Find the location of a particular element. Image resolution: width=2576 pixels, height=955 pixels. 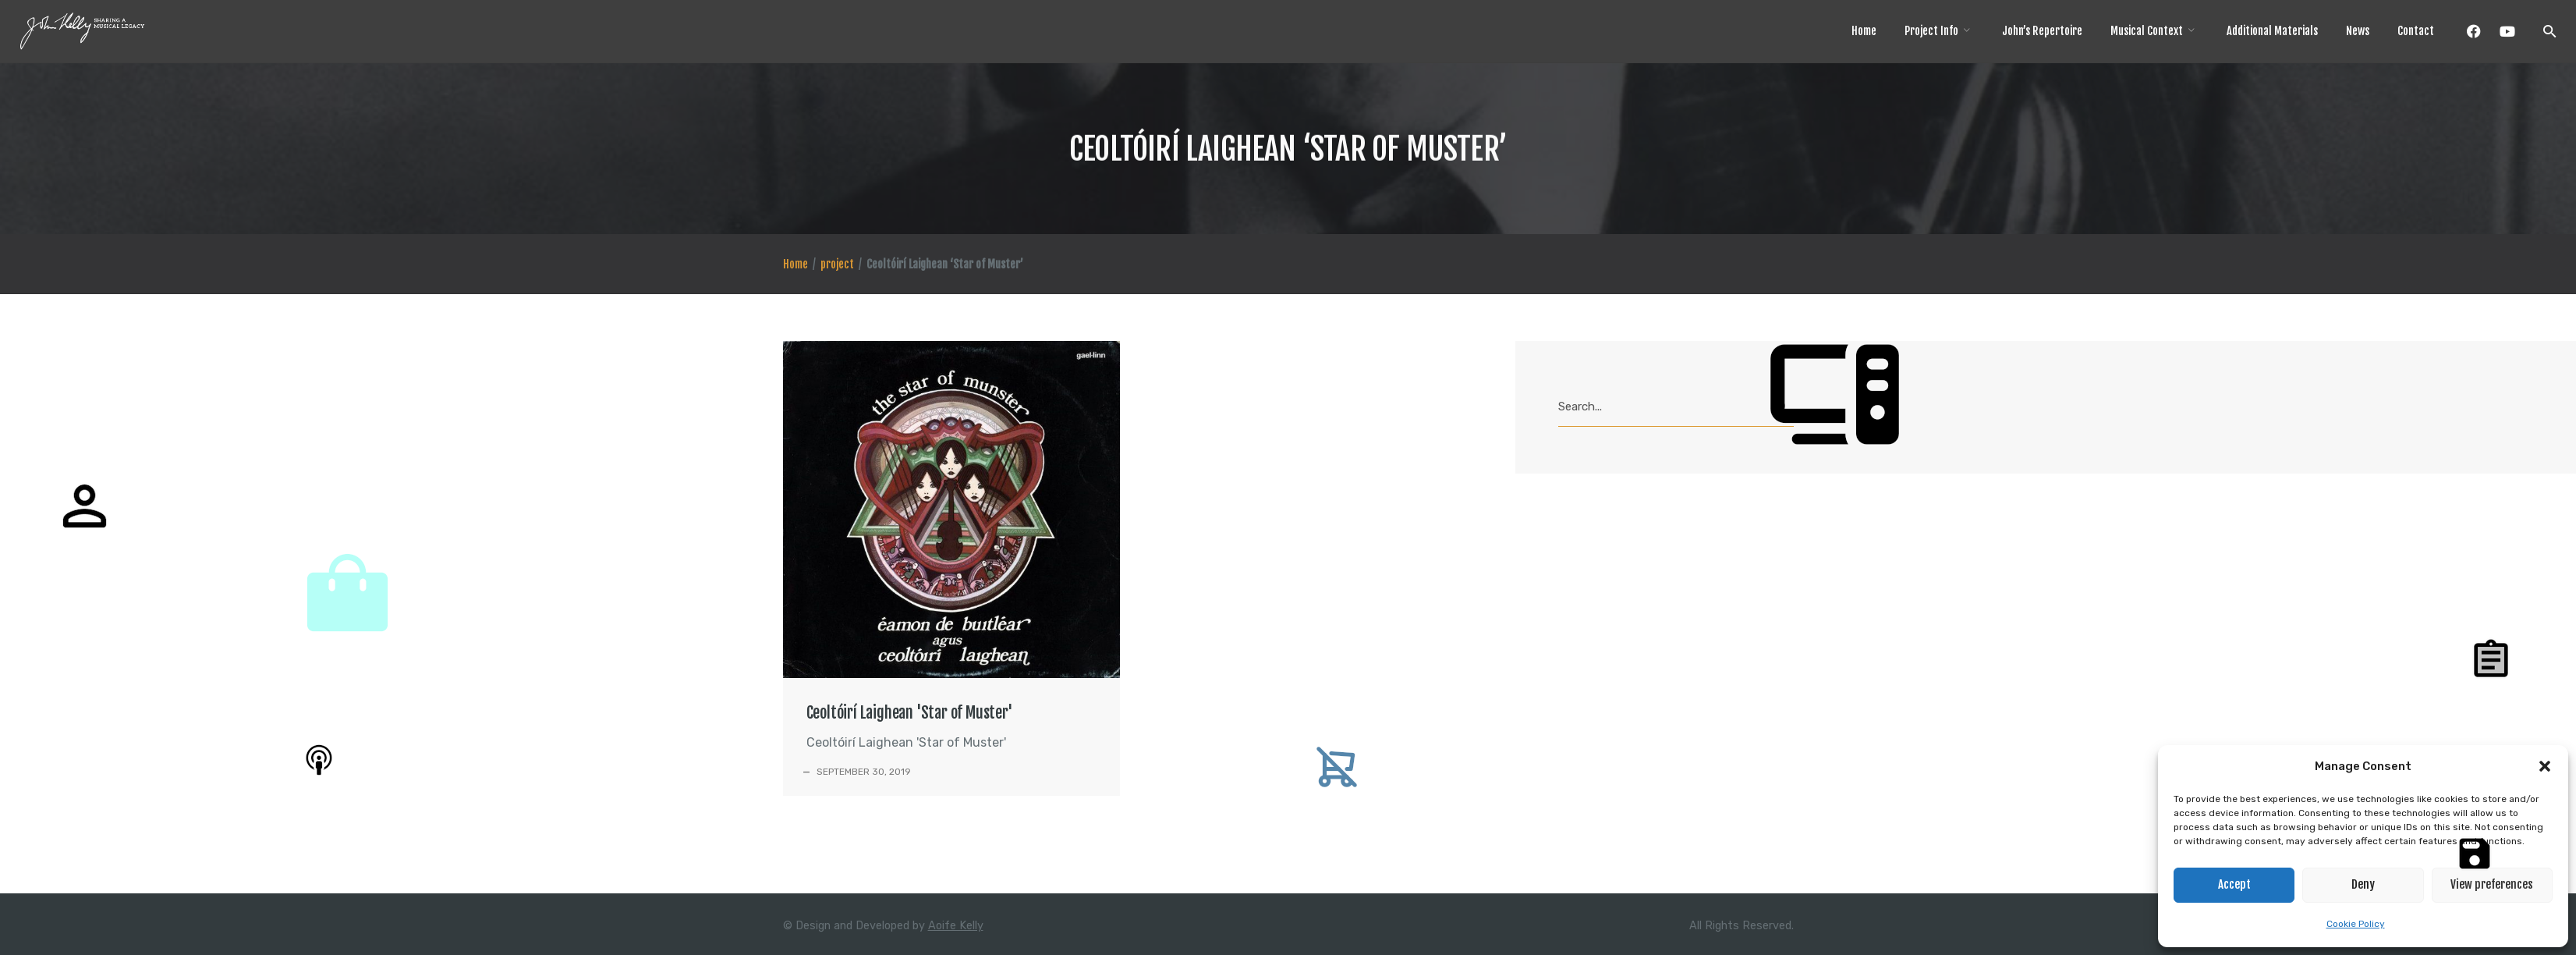

save current file or document is located at coordinates (2475, 854).